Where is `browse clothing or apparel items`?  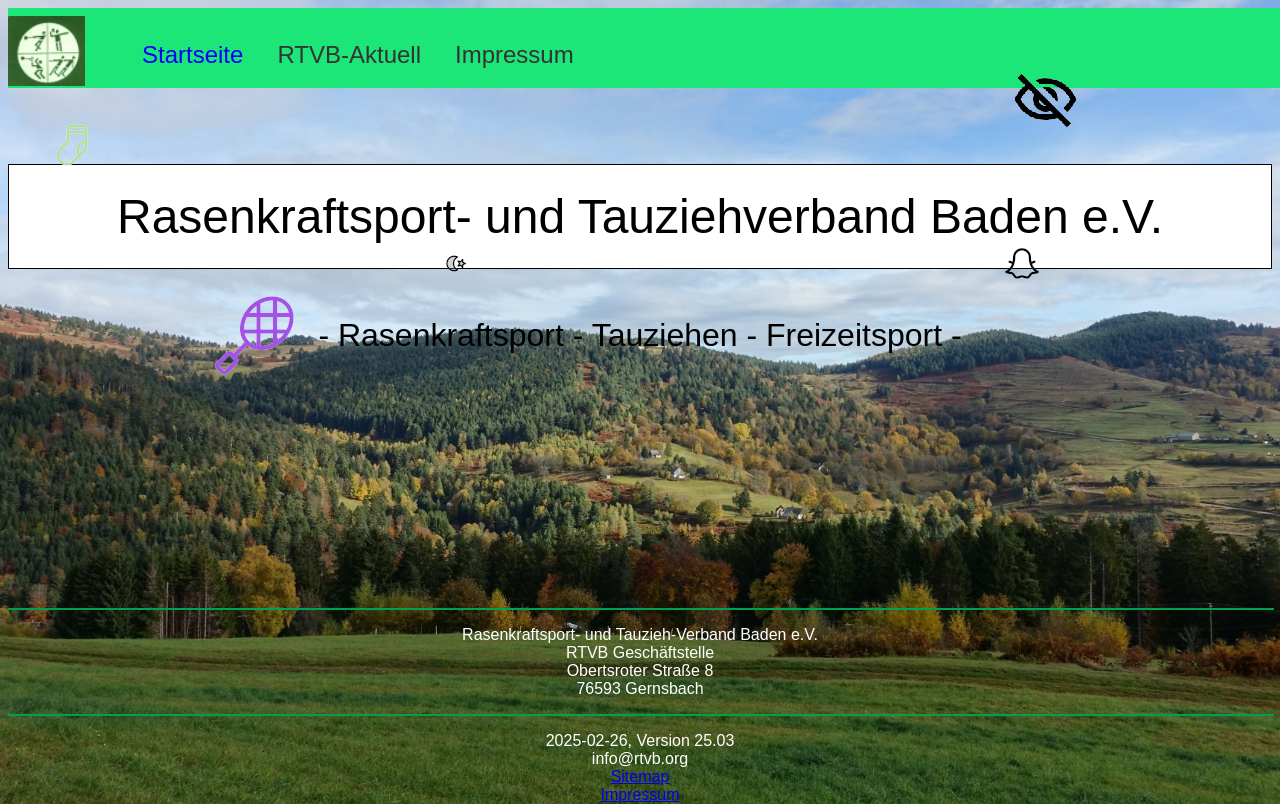 browse clothing or apparel items is located at coordinates (73, 144).